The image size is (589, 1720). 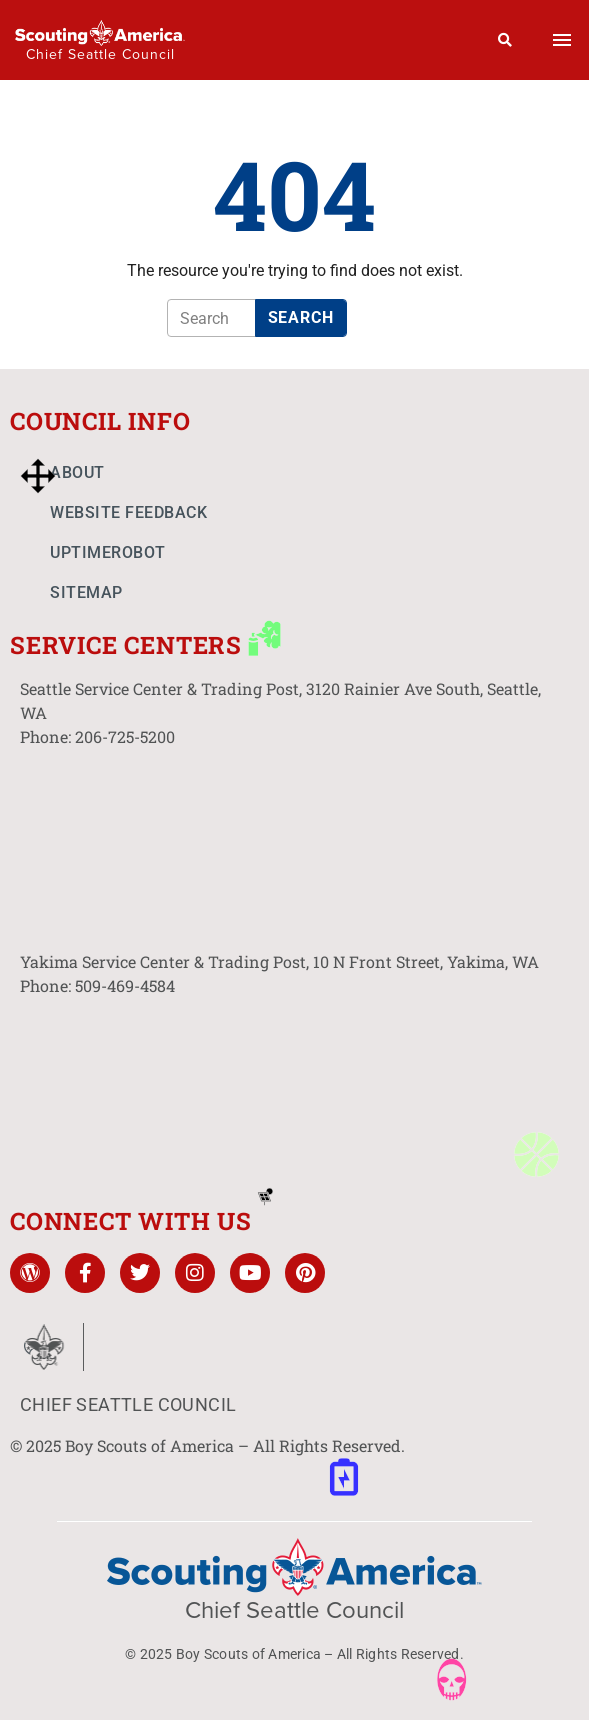 I want to click on access basketball or sports content, so click(x=536, y=1154).